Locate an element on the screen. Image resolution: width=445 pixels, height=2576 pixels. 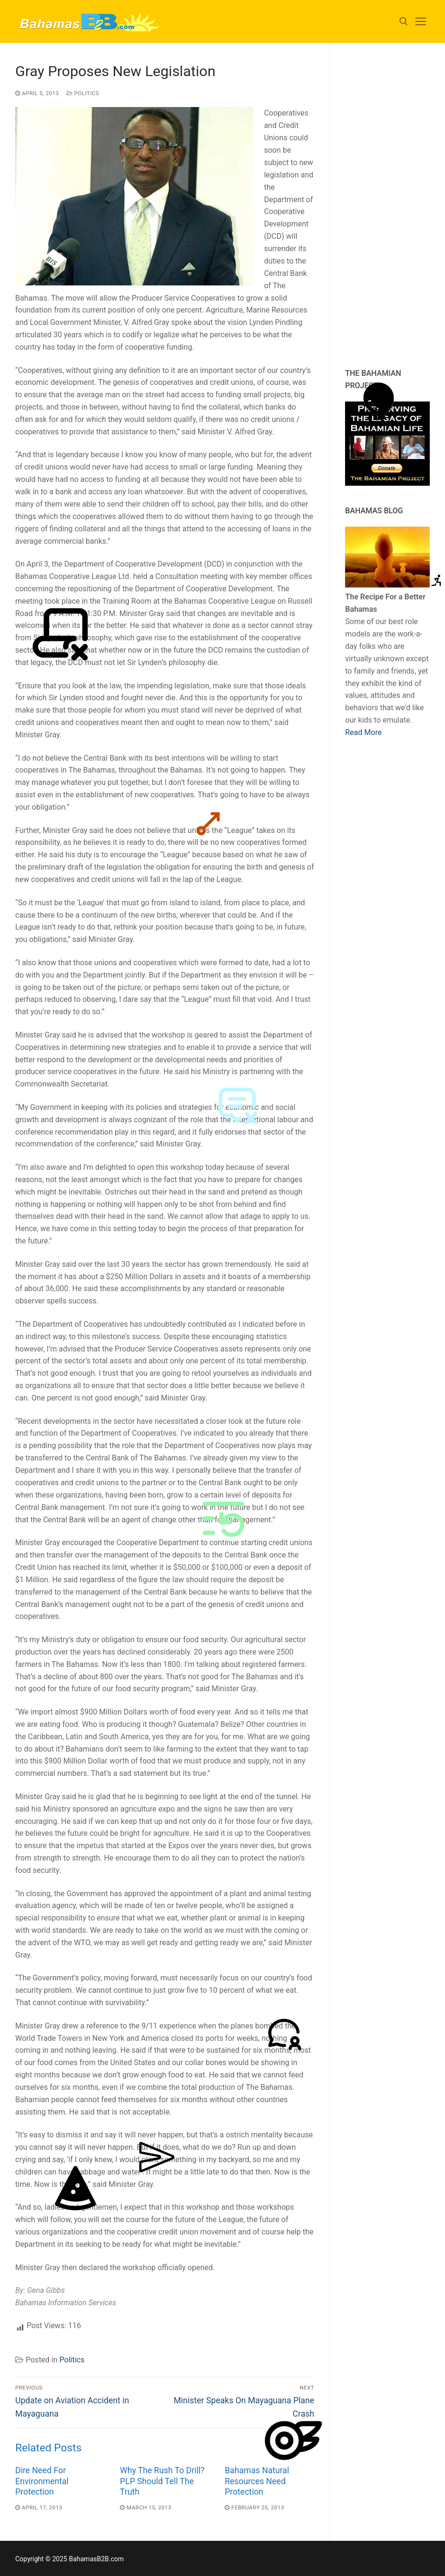
view conversation with a specific contact is located at coordinates (284, 2033).